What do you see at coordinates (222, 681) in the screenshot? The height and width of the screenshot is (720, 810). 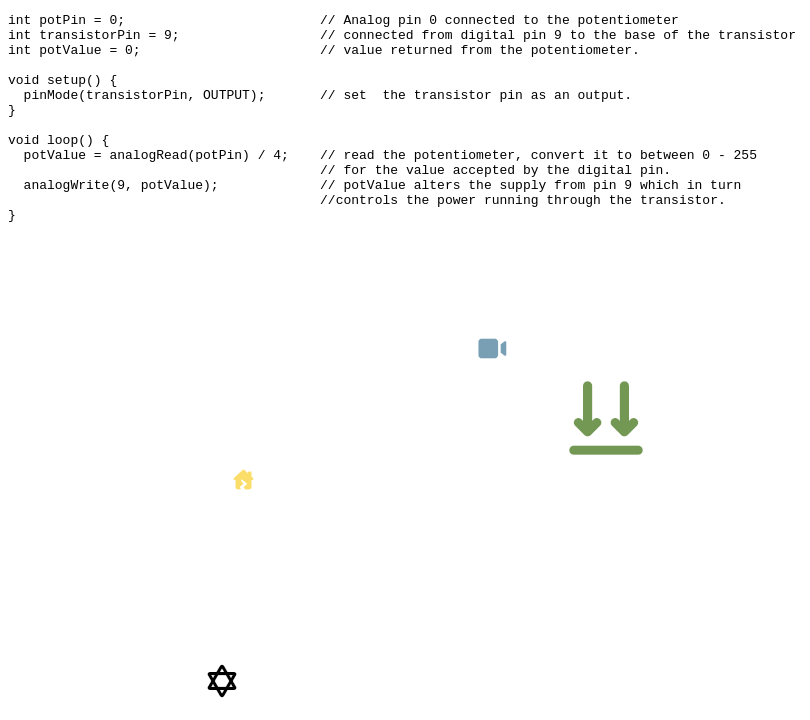 I see `indicates Jewish religious content or services` at bounding box center [222, 681].